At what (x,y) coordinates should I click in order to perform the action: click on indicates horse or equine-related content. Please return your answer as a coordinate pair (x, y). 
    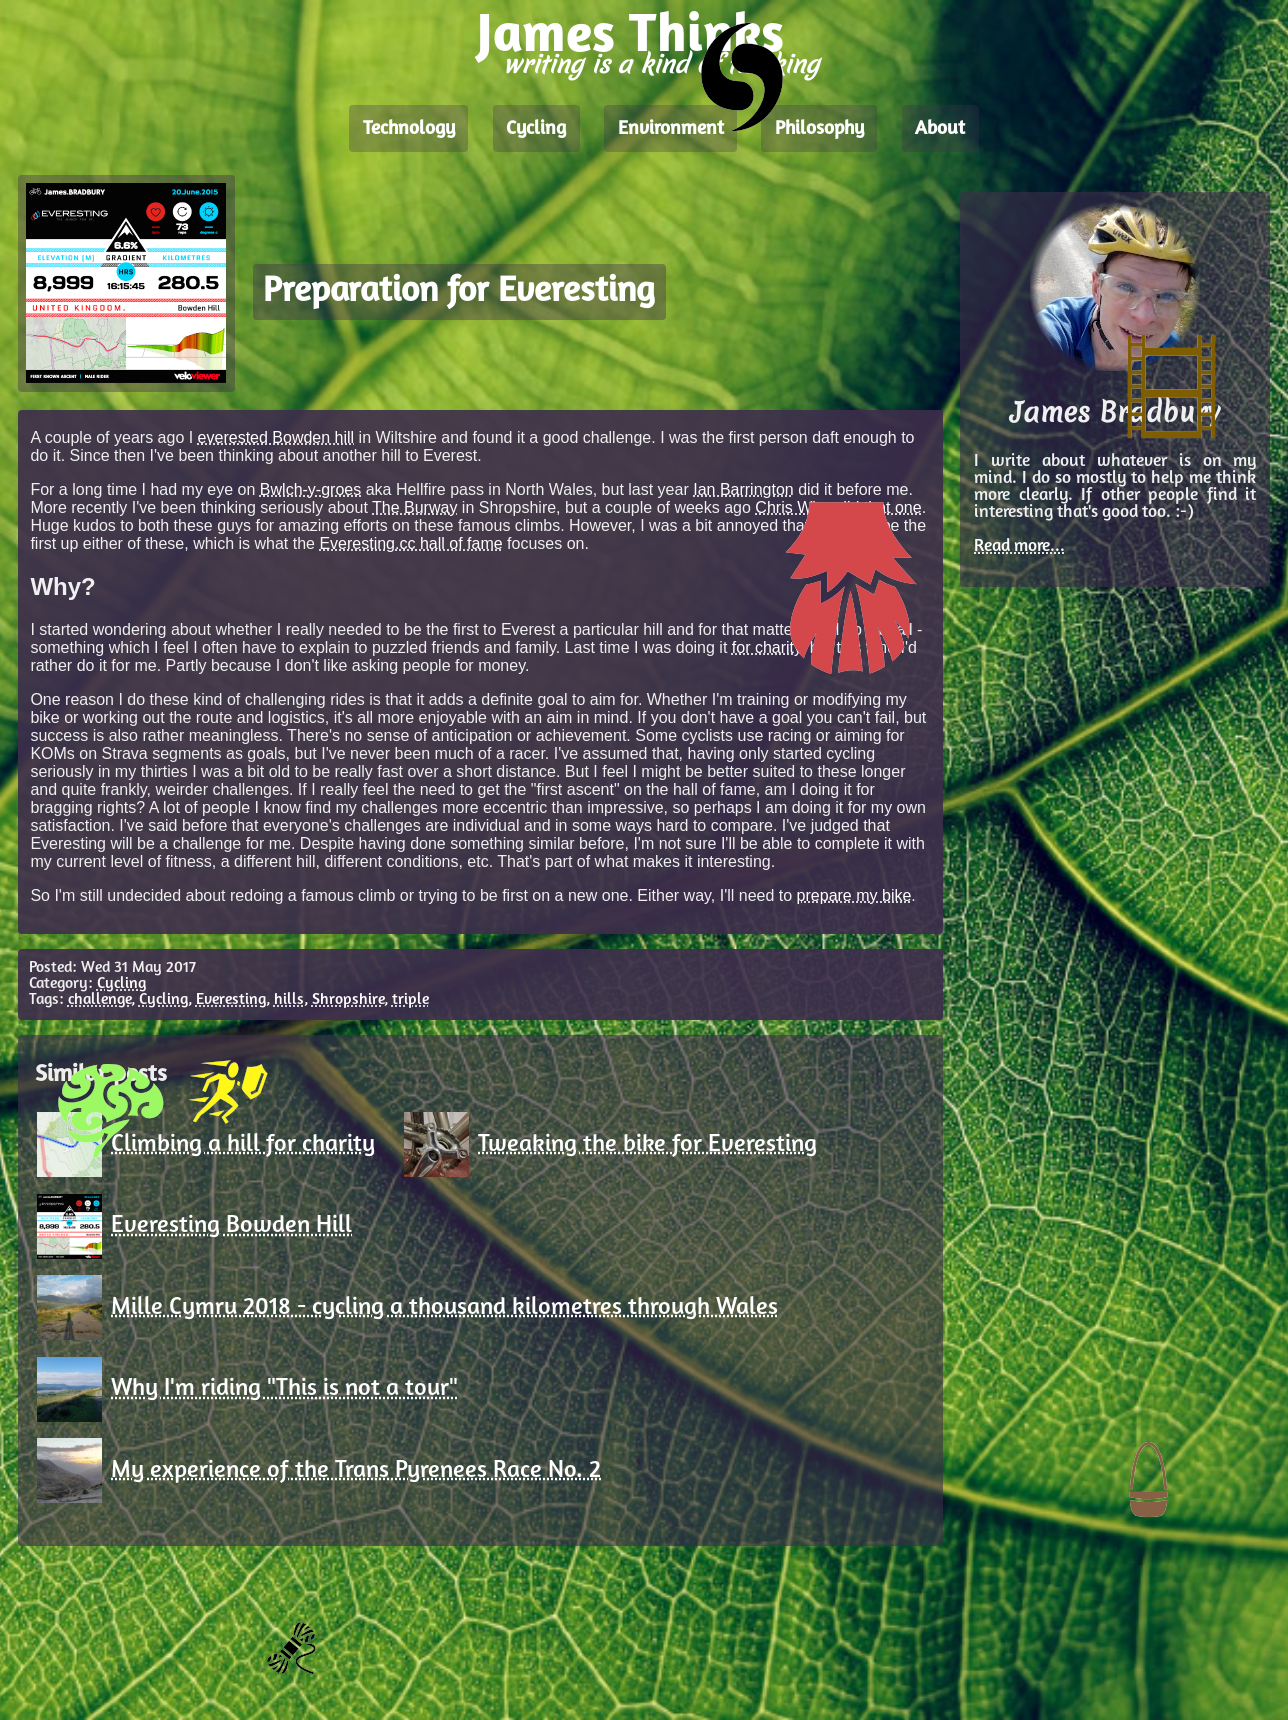
    Looking at the image, I should click on (850, 588).